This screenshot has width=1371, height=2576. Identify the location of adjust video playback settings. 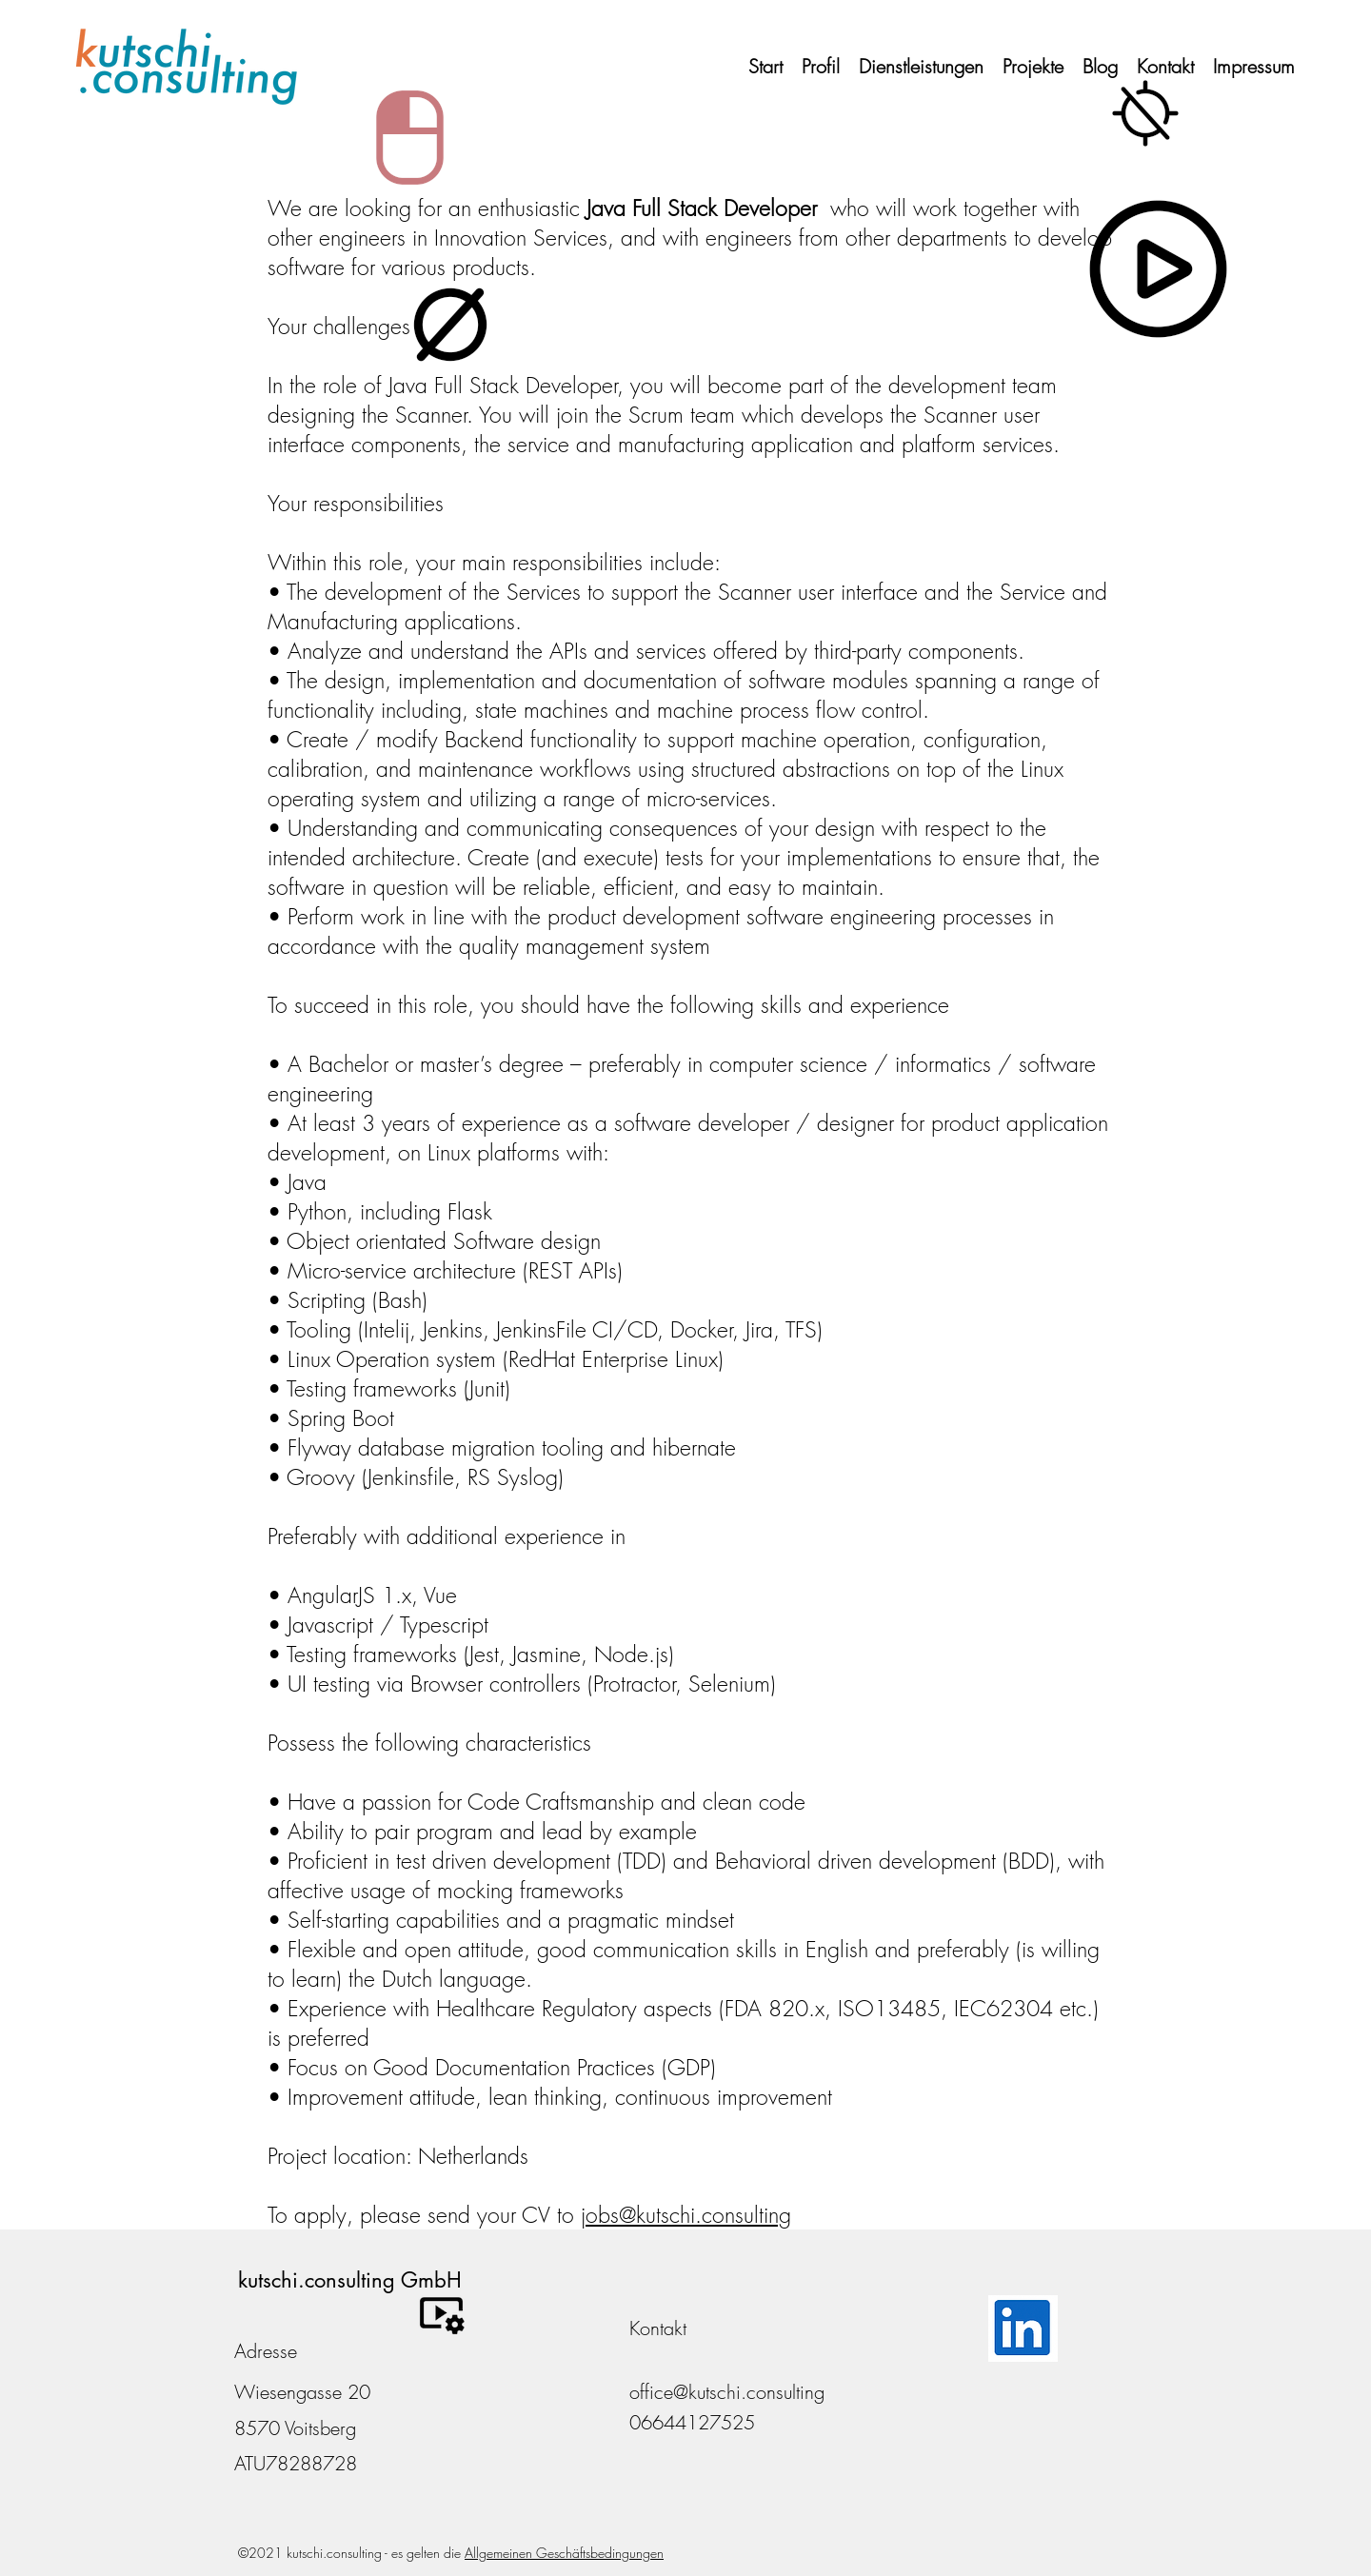
(441, 2312).